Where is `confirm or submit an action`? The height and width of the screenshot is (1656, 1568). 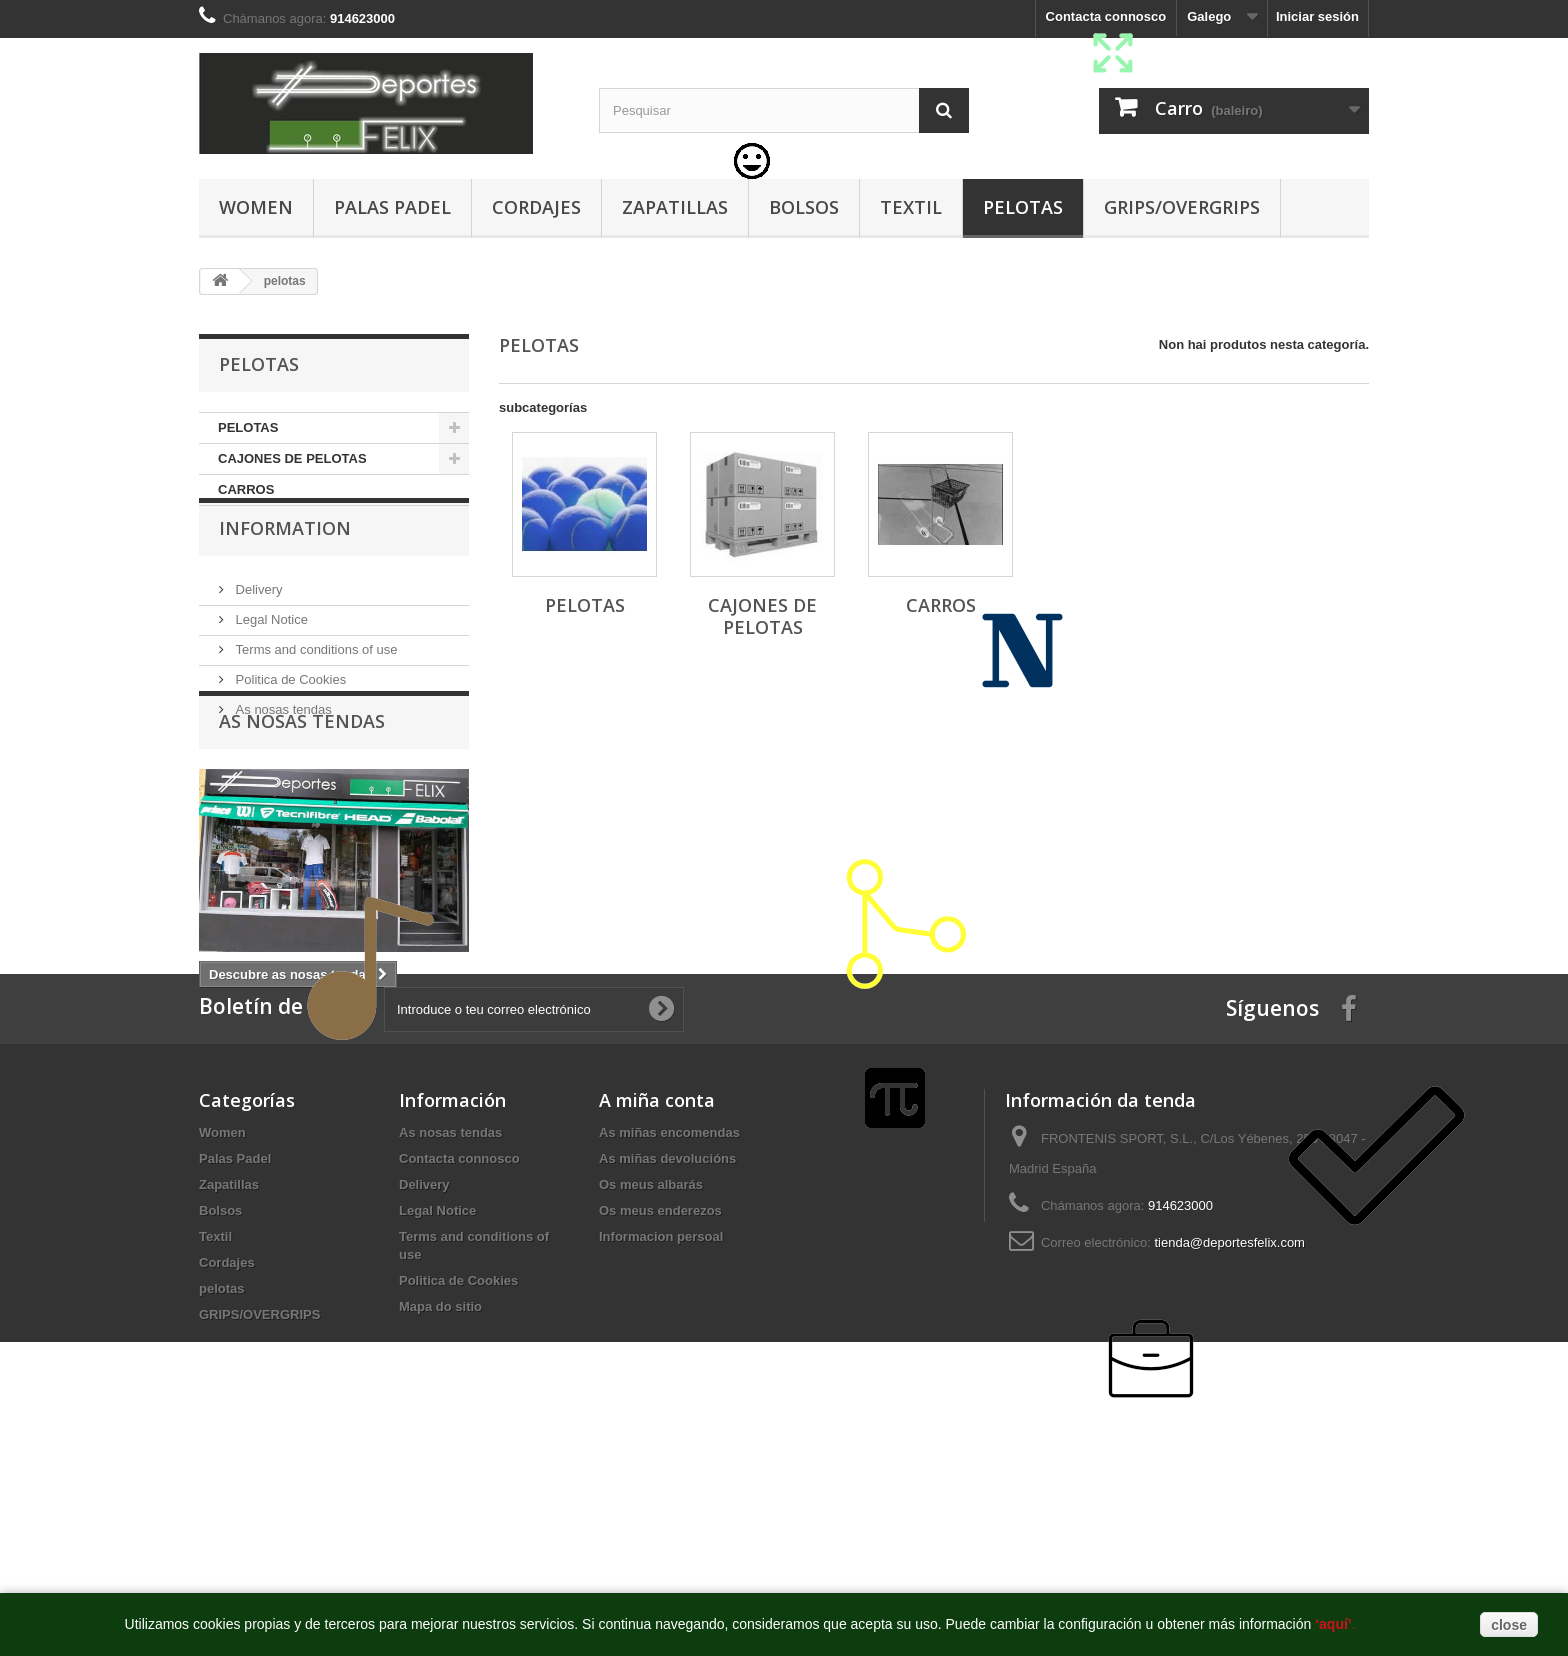 confirm or submit an action is located at coordinates (1373, 1152).